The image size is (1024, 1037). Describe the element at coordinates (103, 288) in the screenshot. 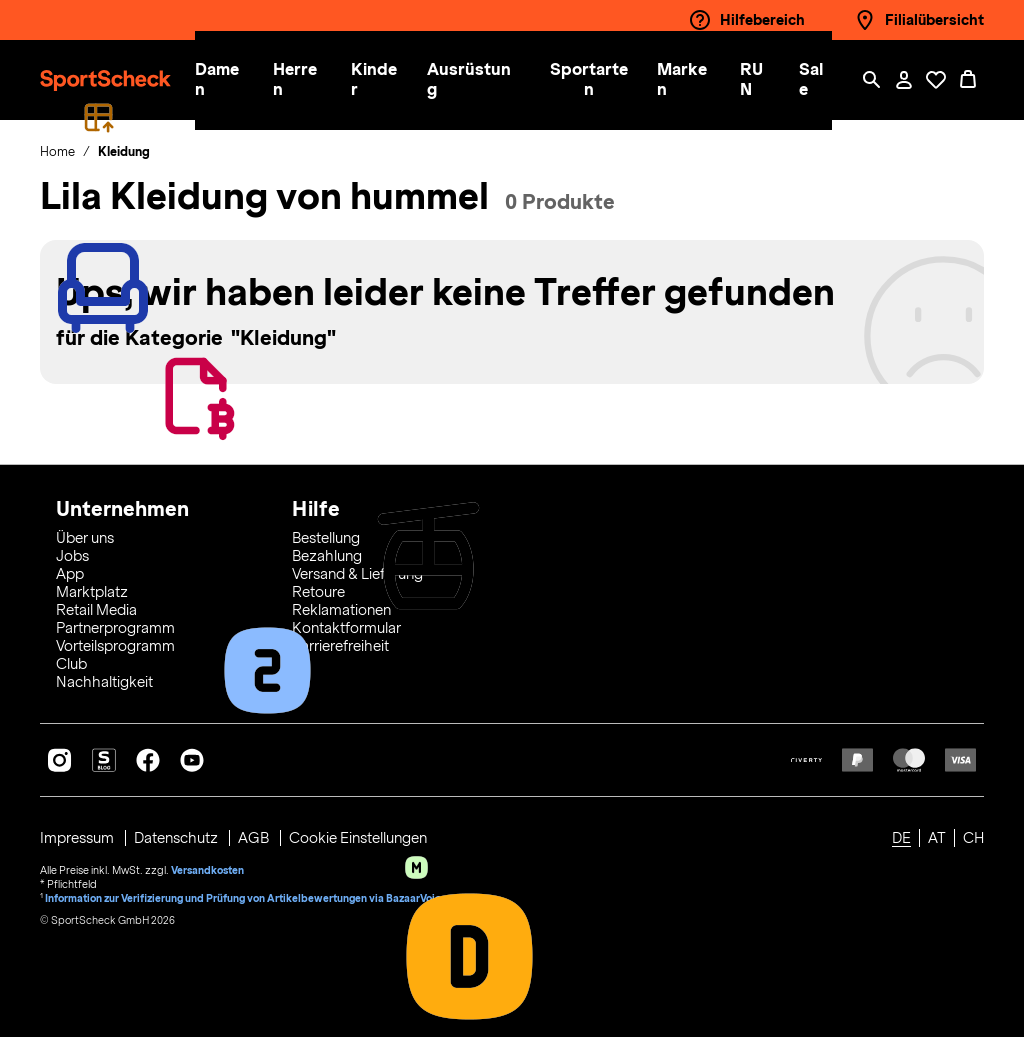

I see `browse furniture or home decor items` at that location.